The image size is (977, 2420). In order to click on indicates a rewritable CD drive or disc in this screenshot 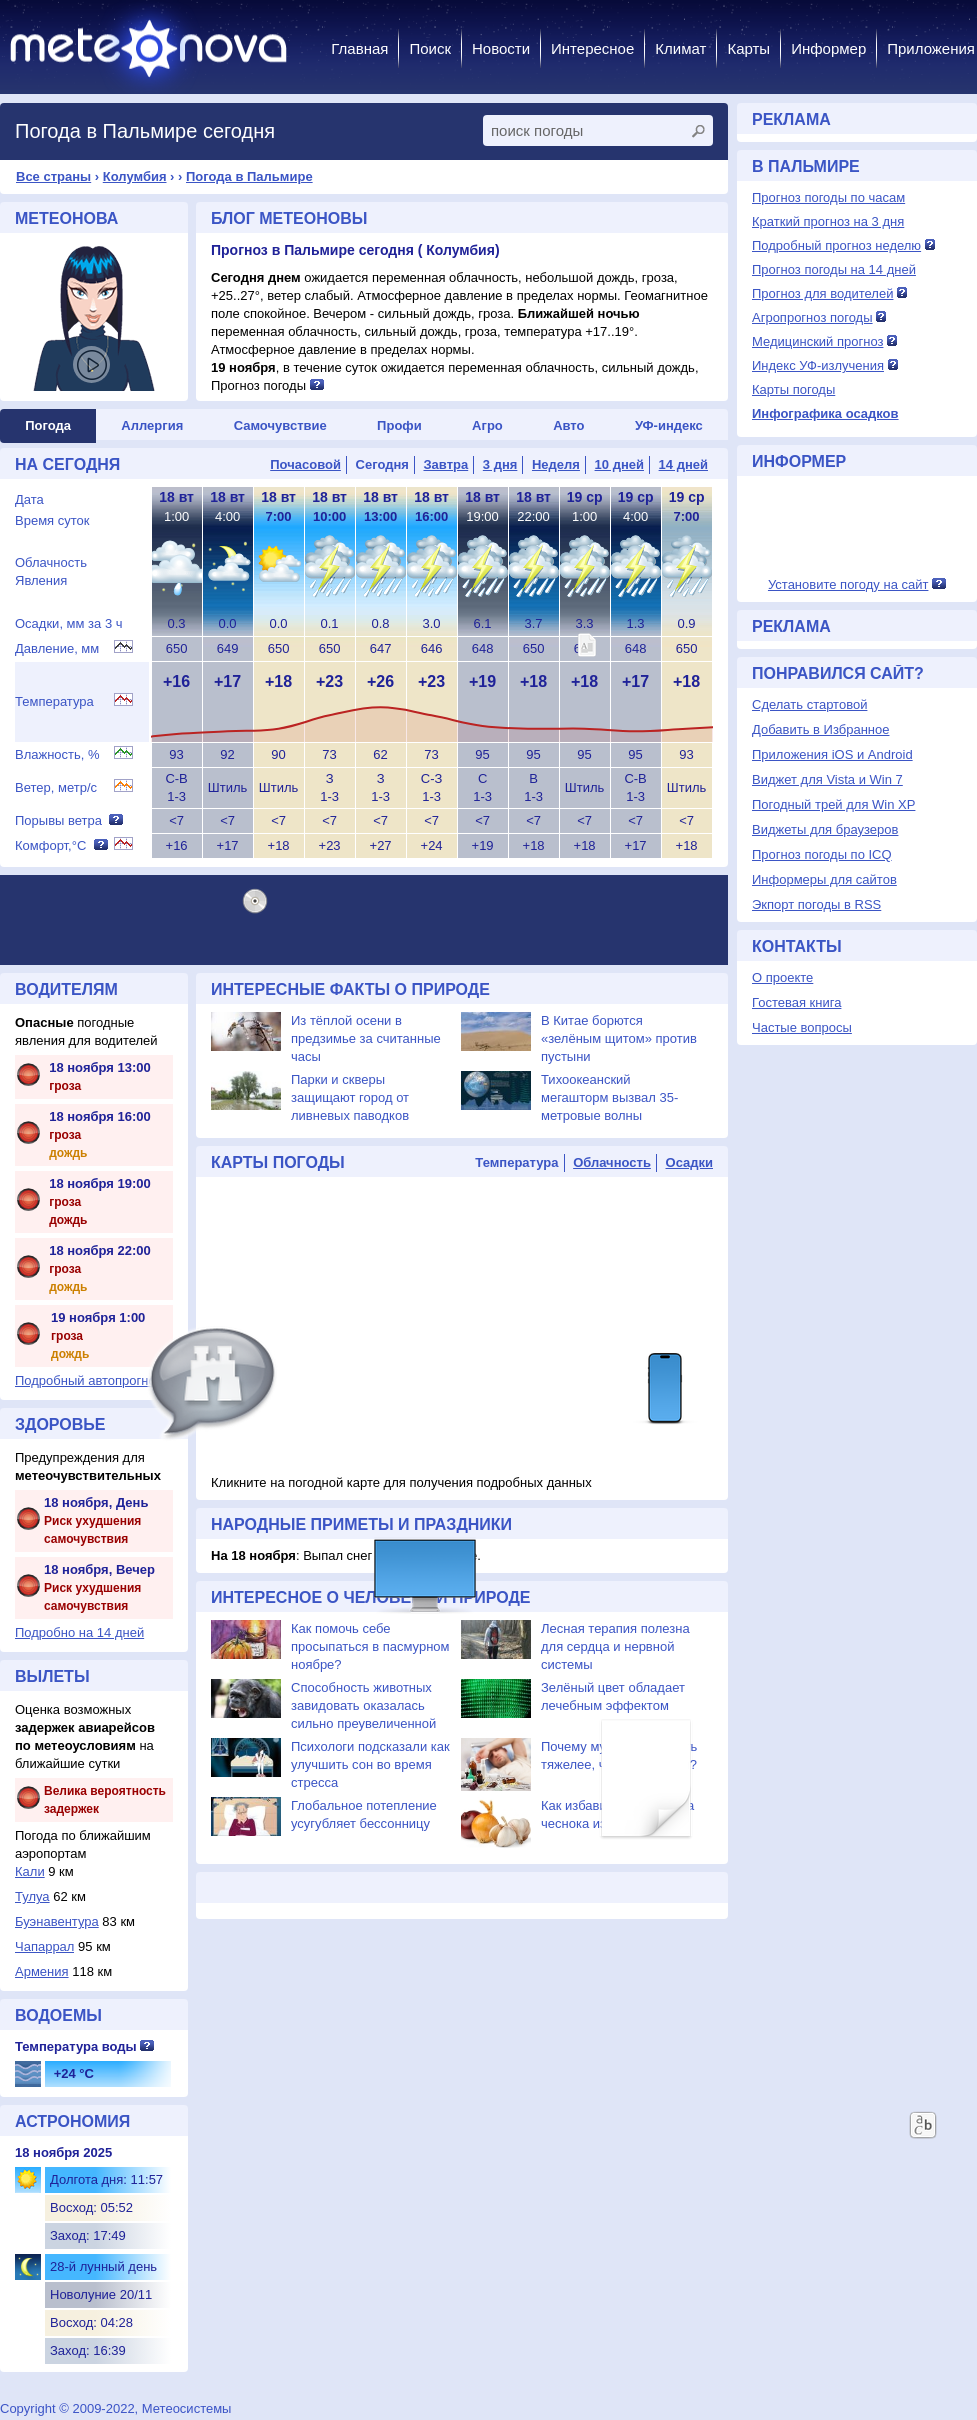, I will do `click(255, 901)`.